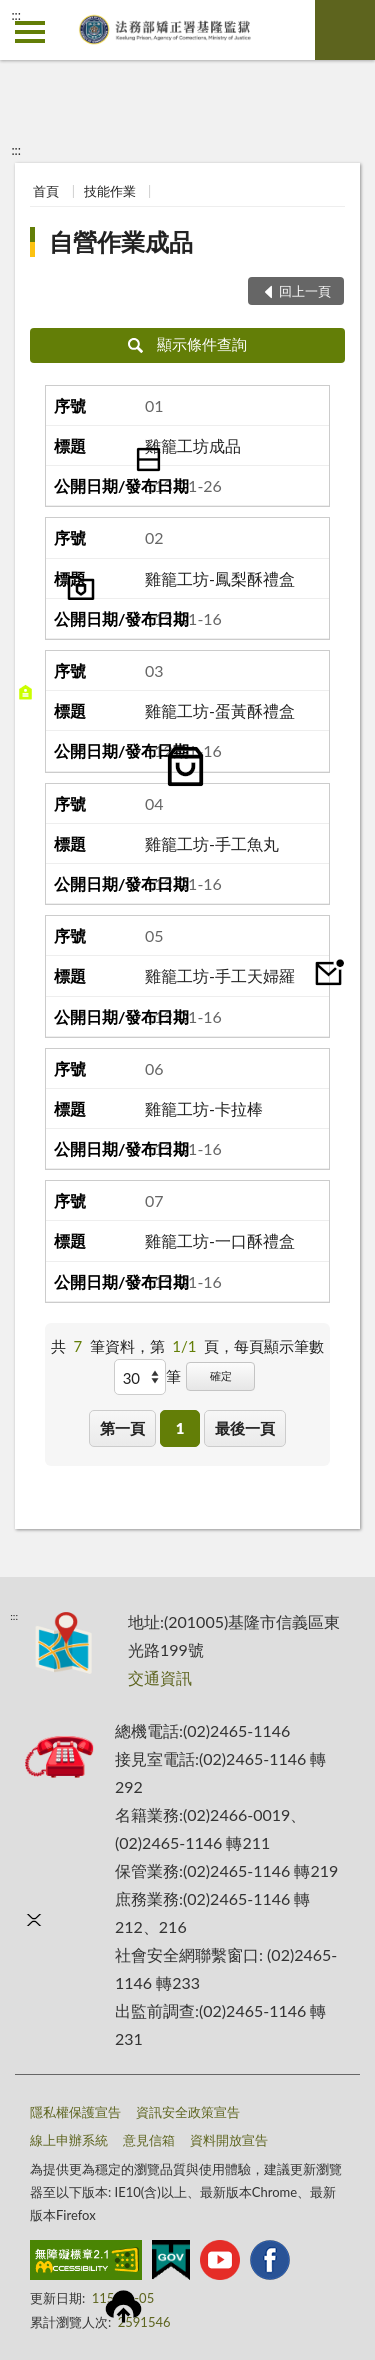 The height and width of the screenshot is (2360, 375). Describe the element at coordinates (185, 766) in the screenshot. I see `view your shopping bag` at that location.